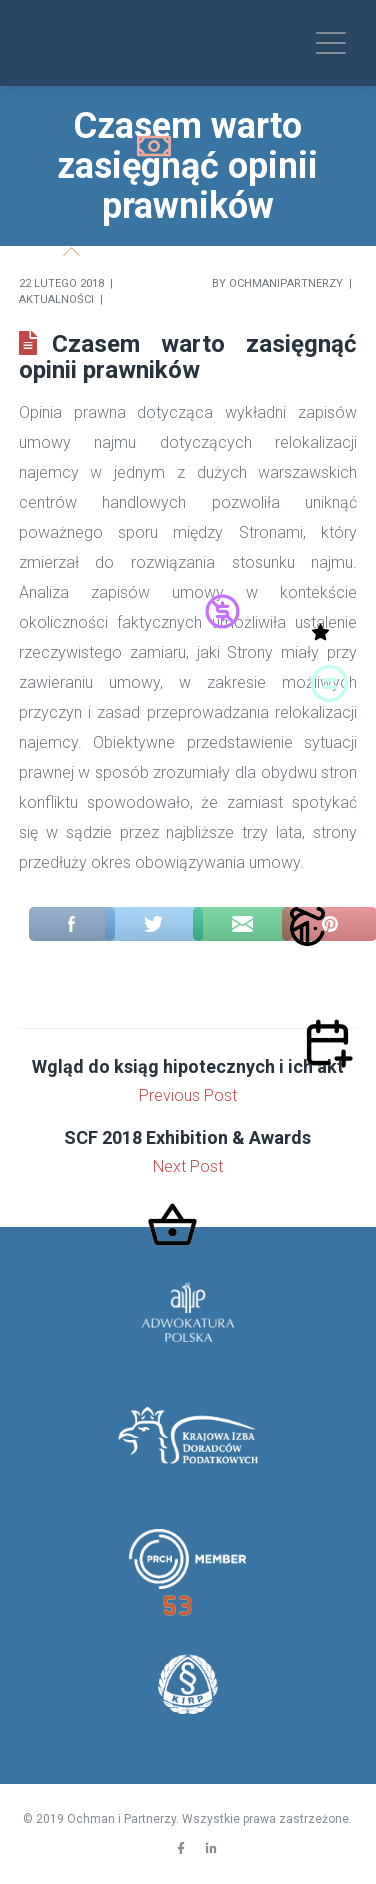 Image resolution: width=376 pixels, height=1884 pixels. What do you see at coordinates (307, 926) in the screenshot?
I see `open the New York Times app` at bounding box center [307, 926].